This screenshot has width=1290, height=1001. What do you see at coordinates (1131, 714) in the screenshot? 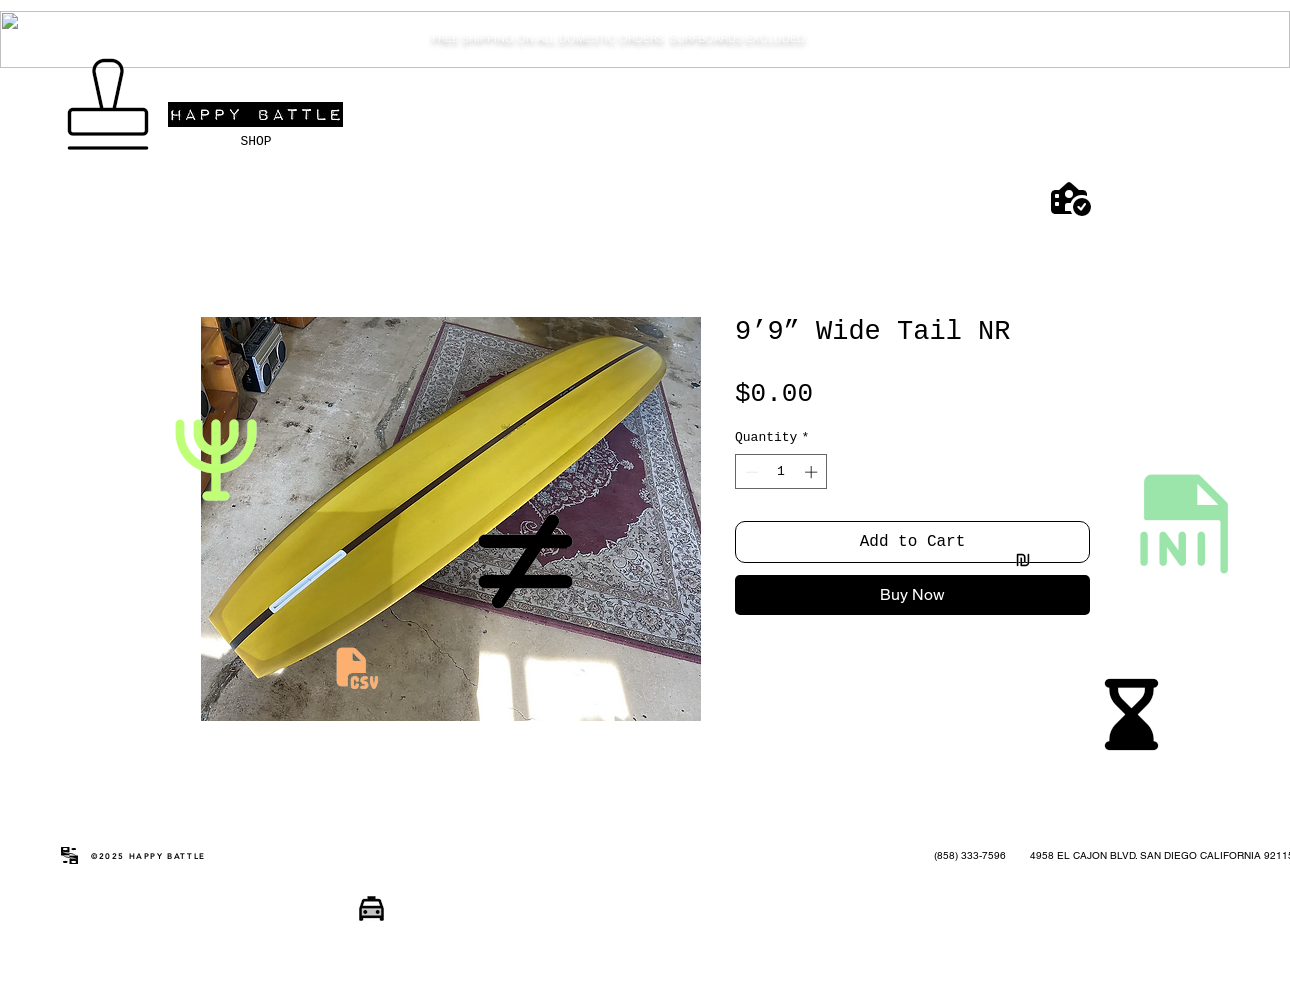
I see `indicates time has expired or countdown complete` at bounding box center [1131, 714].